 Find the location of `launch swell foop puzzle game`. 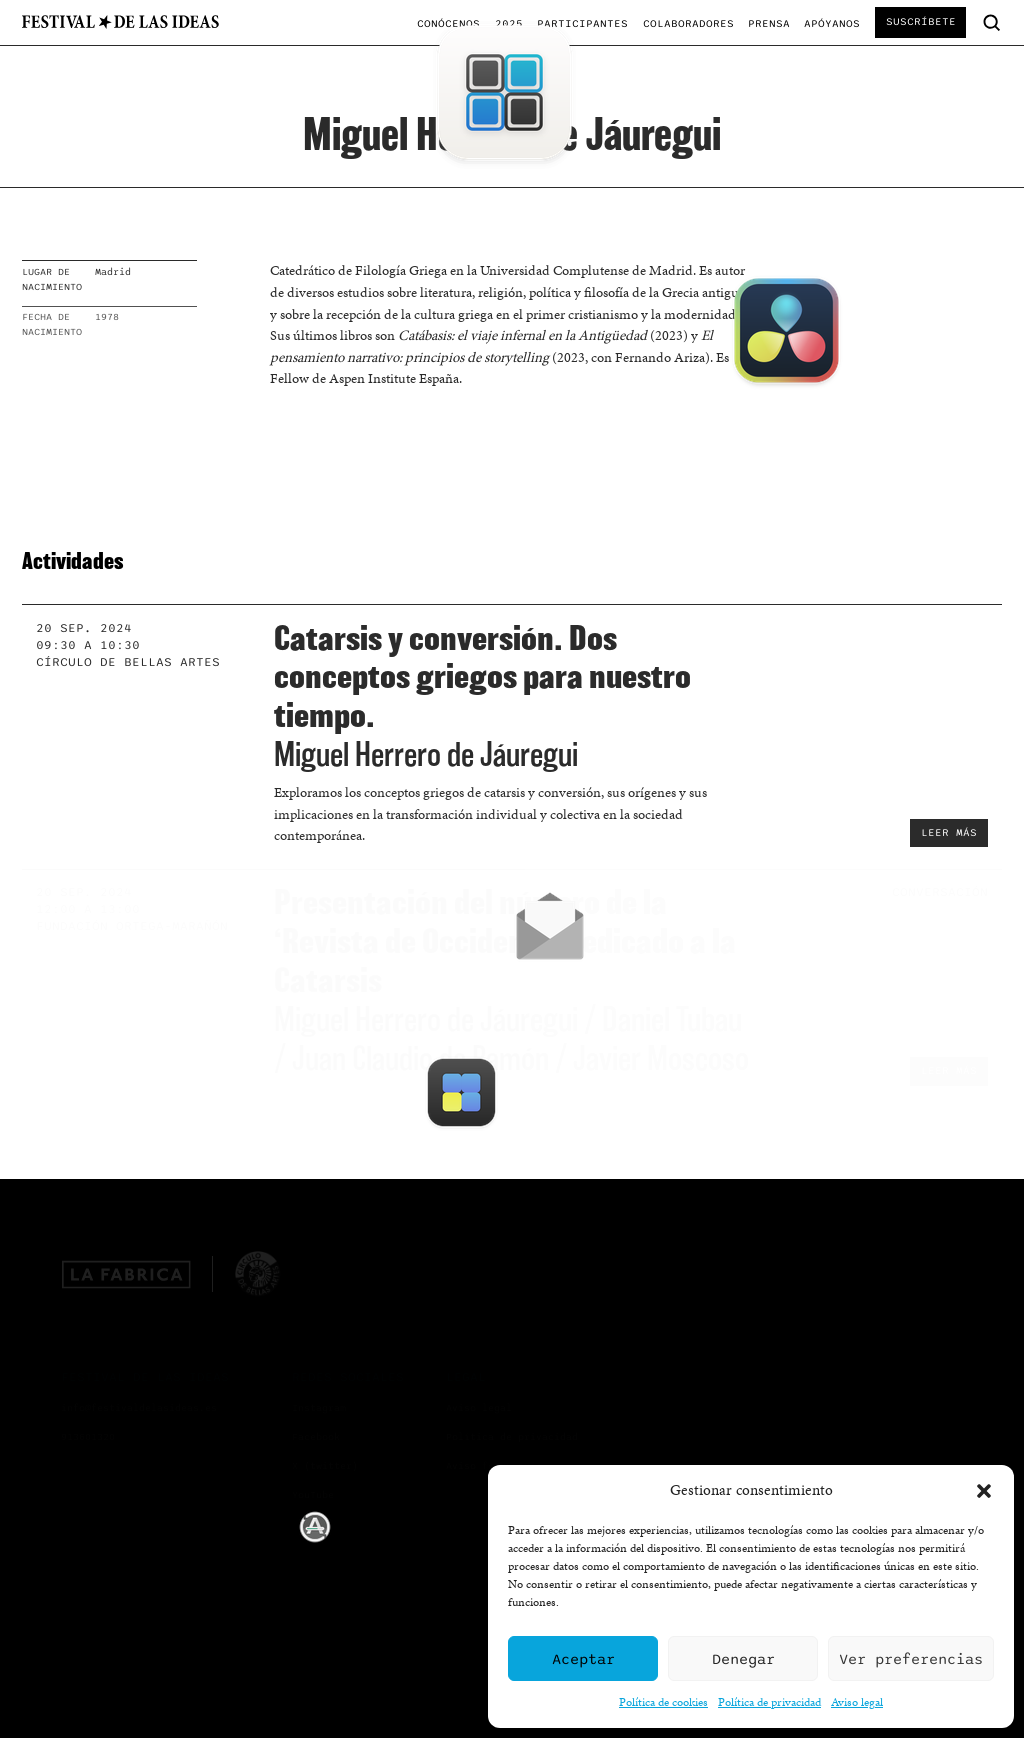

launch swell foop puzzle game is located at coordinates (461, 1092).